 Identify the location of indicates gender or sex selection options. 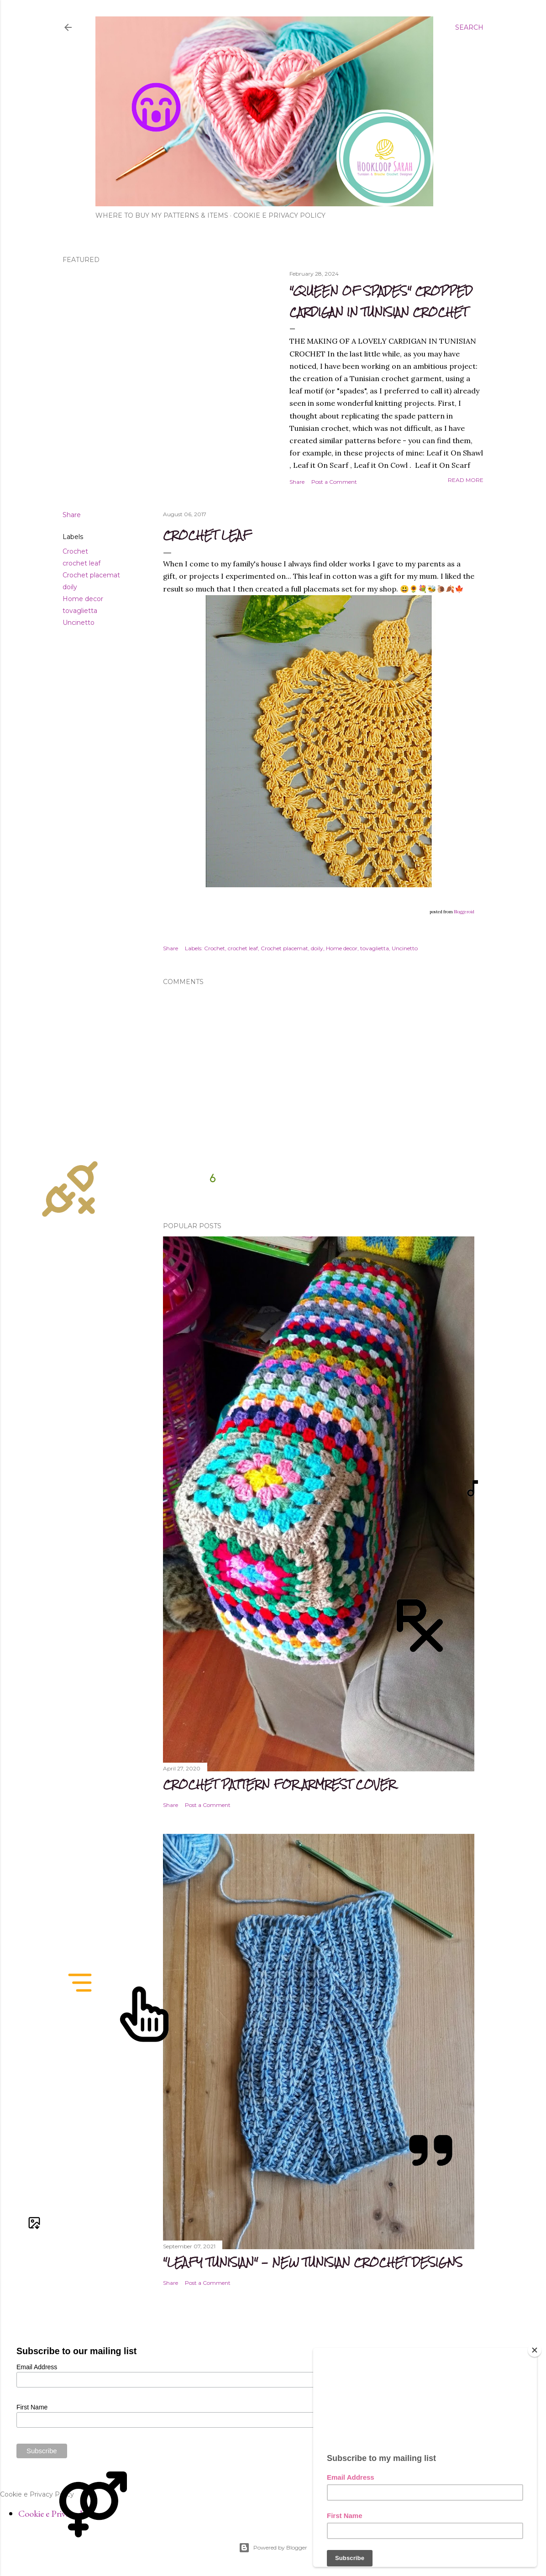
(92, 2506).